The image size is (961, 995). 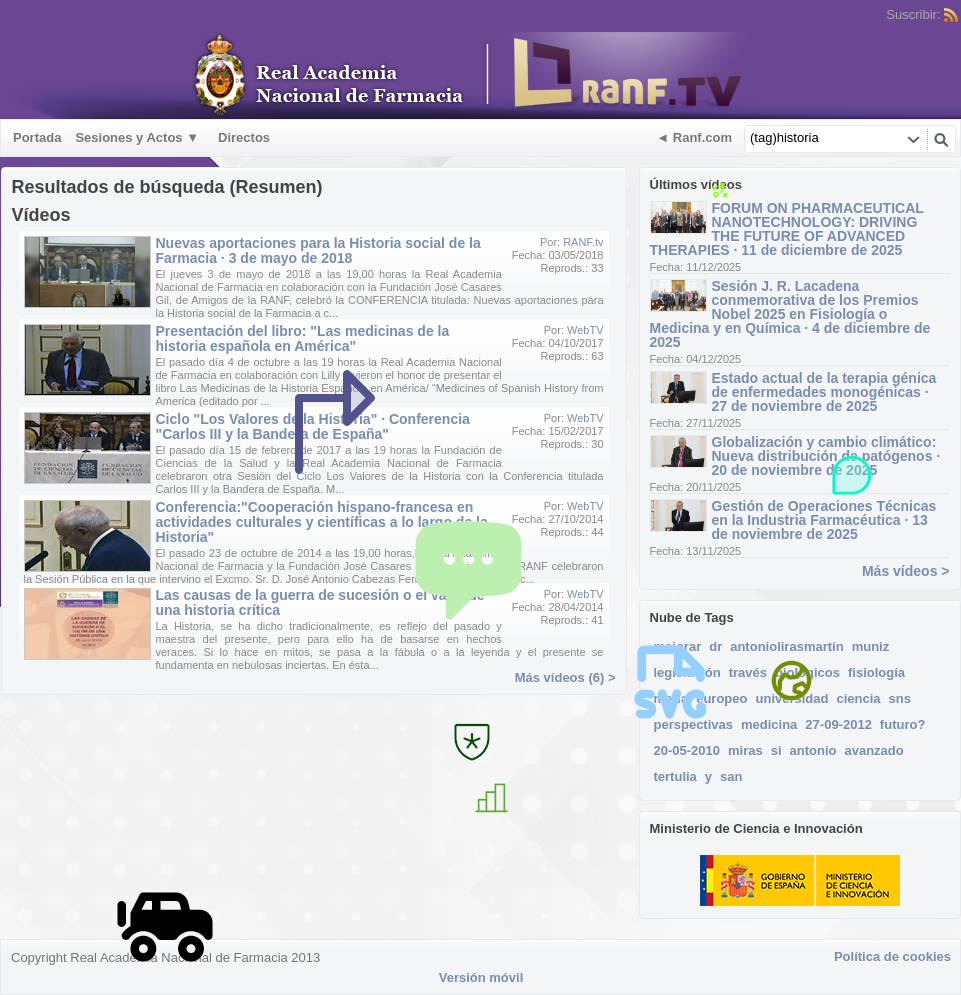 I want to click on switch to international or global settings, so click(x=791, y=680).